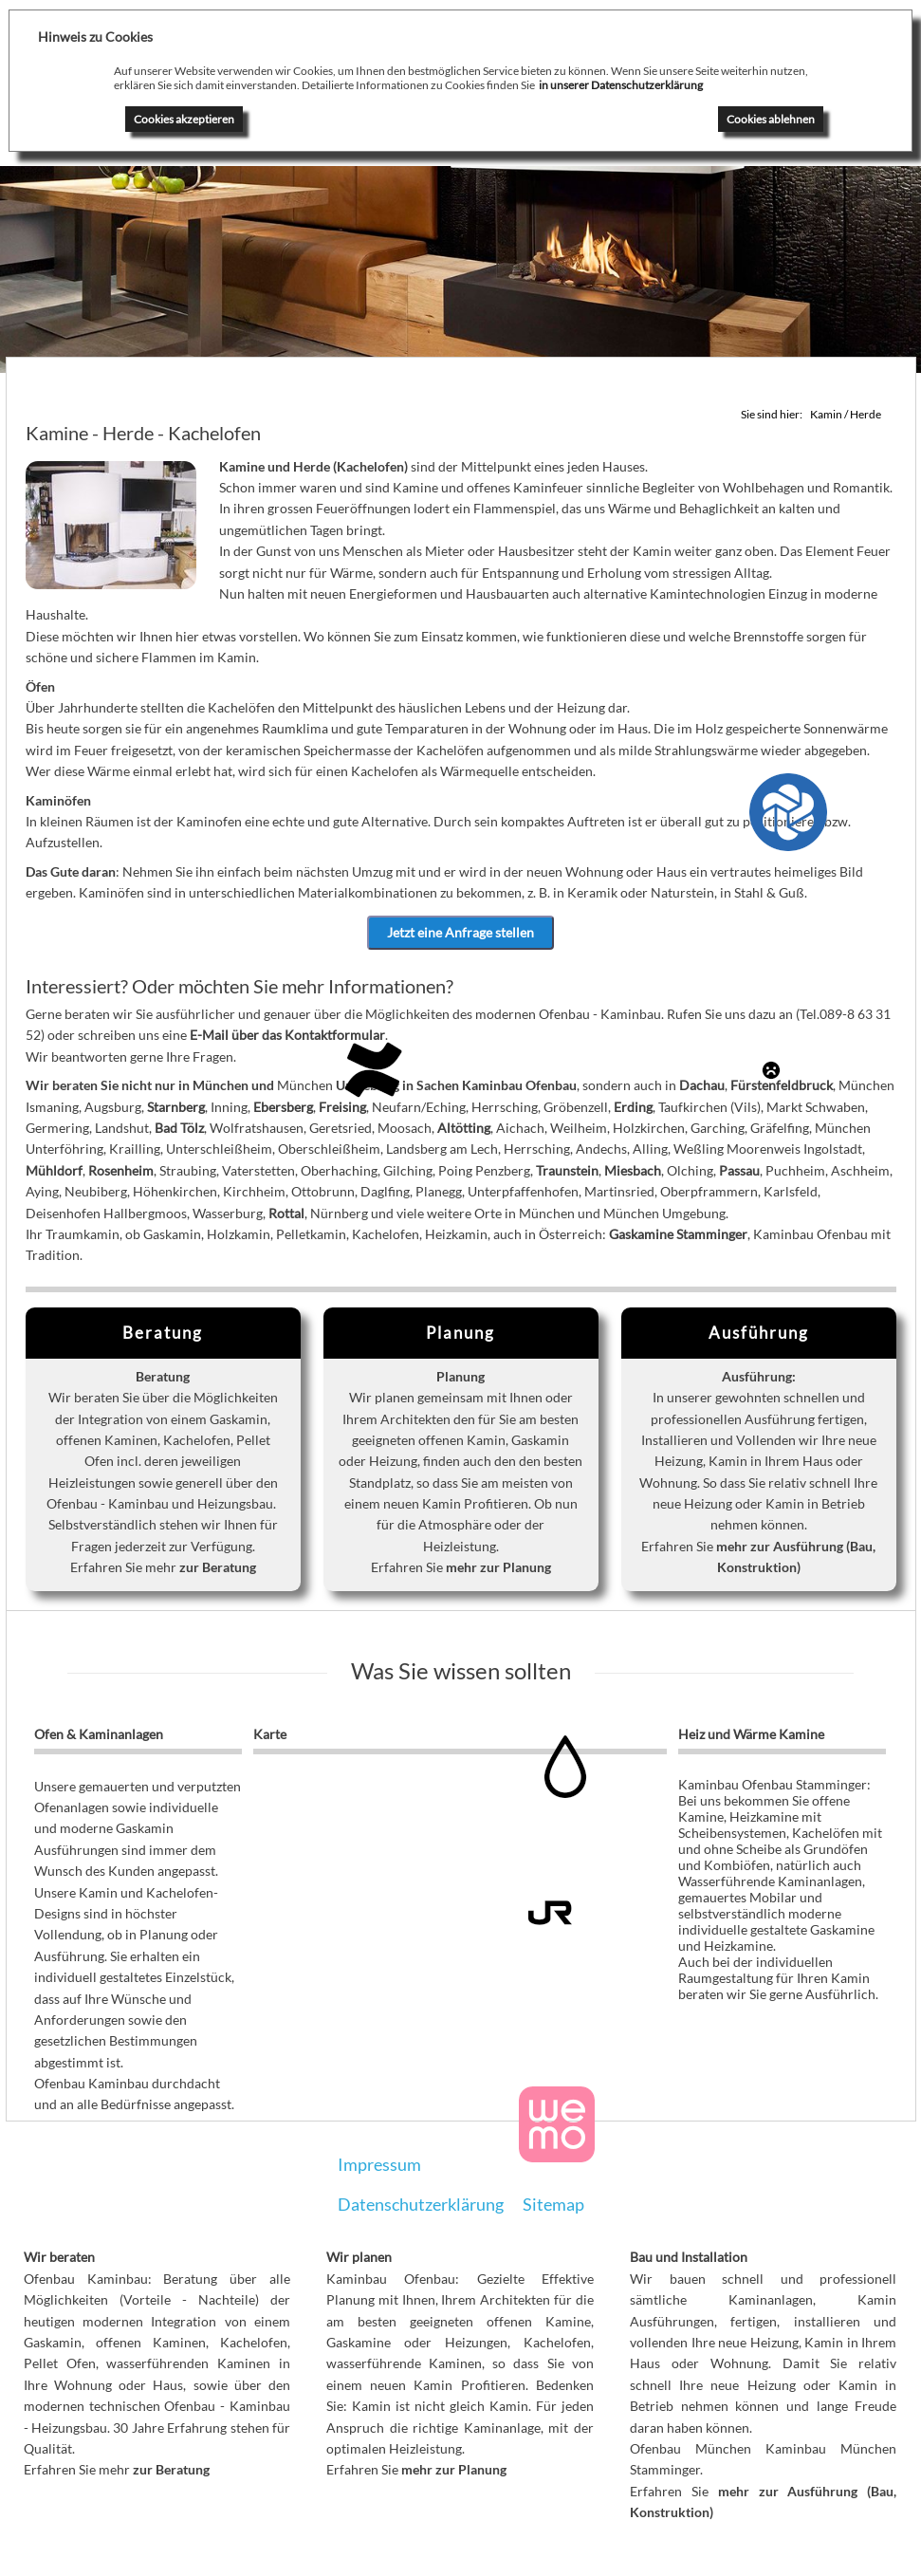 This screenshot has height=2576, width=921. Describe the element at coordinates (771, 1070) in the screenshot. I see `rate experience as negative or unsatisfied` at that location.